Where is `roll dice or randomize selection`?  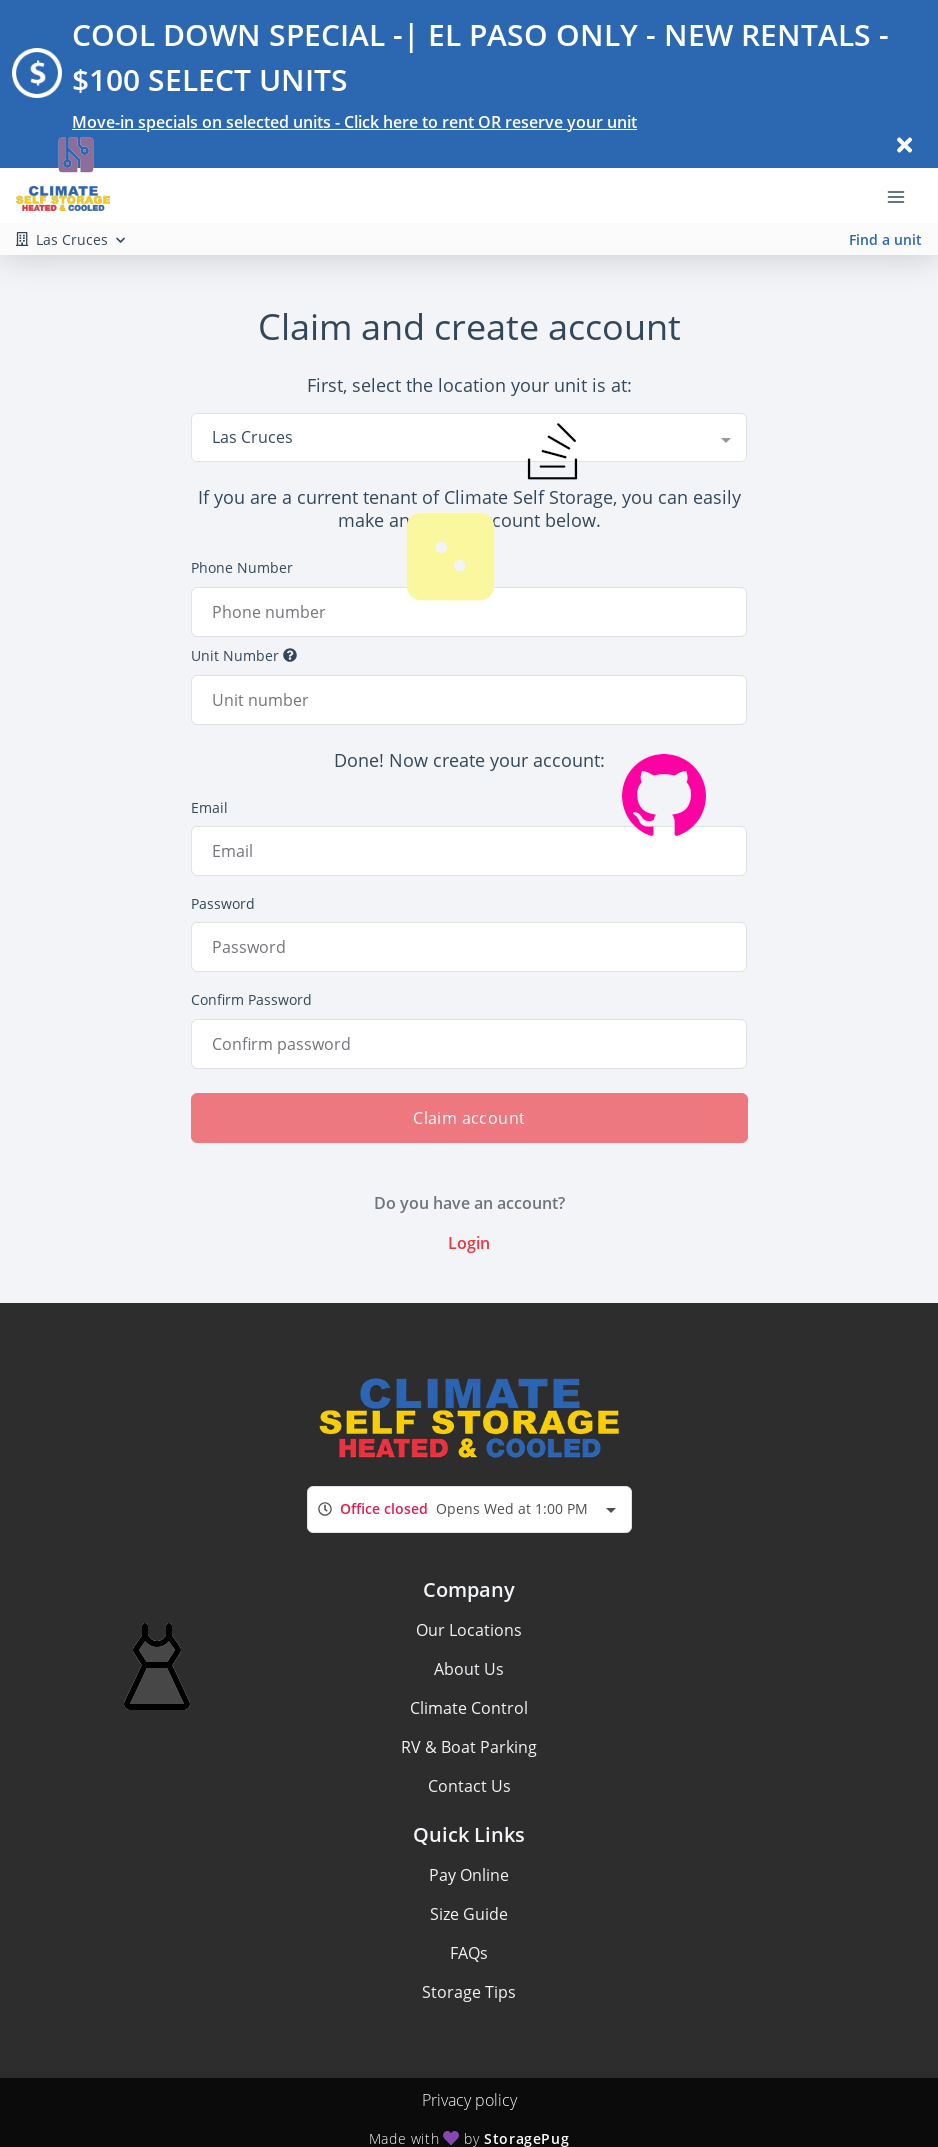
roll dice or randomize selection is located at coordinates (450, 556).